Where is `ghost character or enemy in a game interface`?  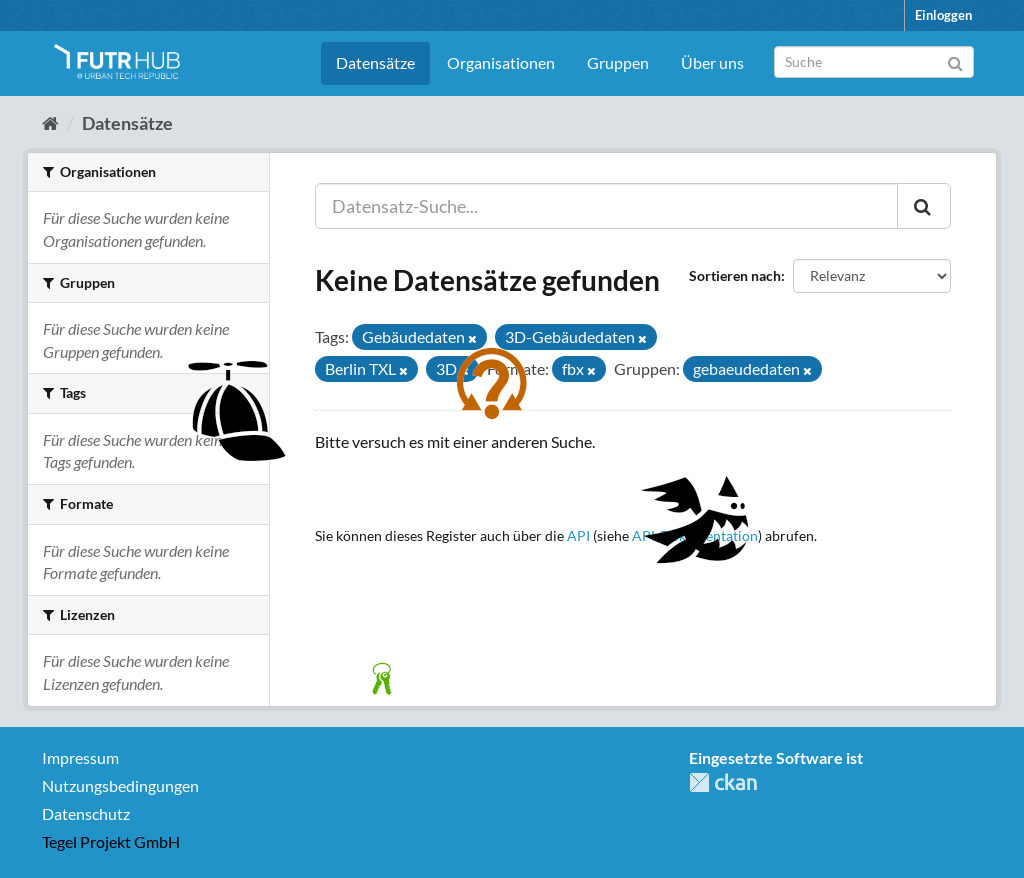
ghost character or enemy in a game interface is located at coordinates (694, 519).